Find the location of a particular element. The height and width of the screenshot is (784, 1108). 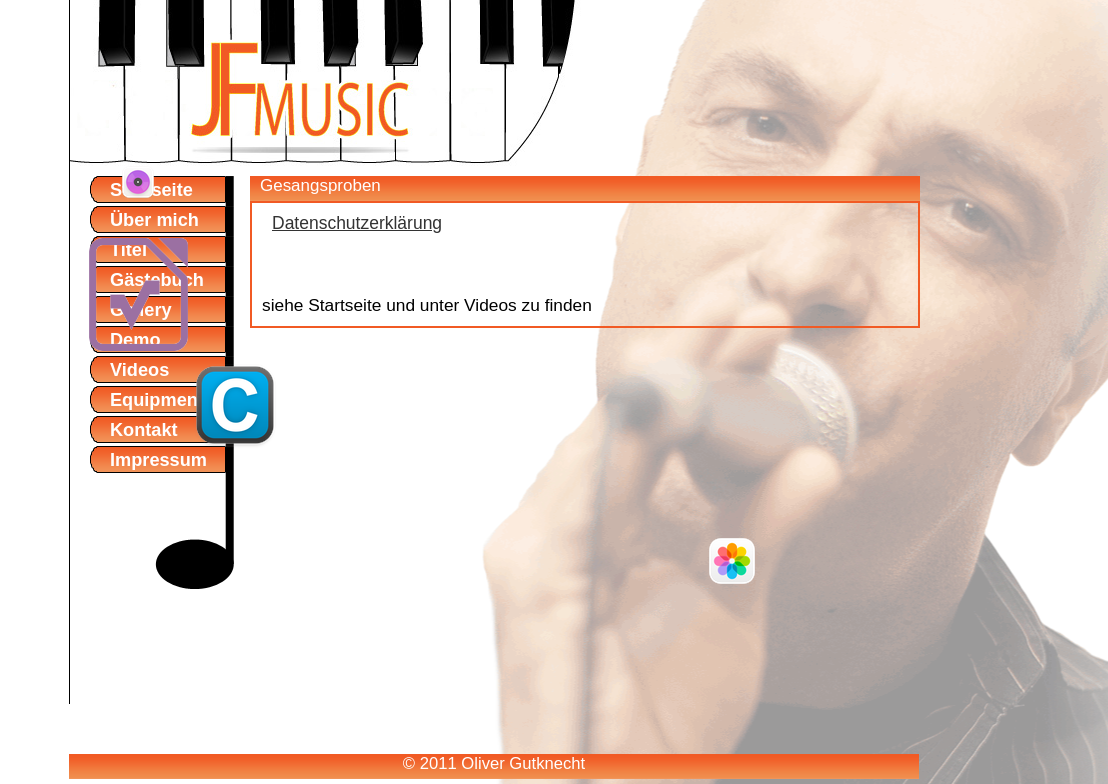

open tauon music box app is located at coordinates (138, 182).